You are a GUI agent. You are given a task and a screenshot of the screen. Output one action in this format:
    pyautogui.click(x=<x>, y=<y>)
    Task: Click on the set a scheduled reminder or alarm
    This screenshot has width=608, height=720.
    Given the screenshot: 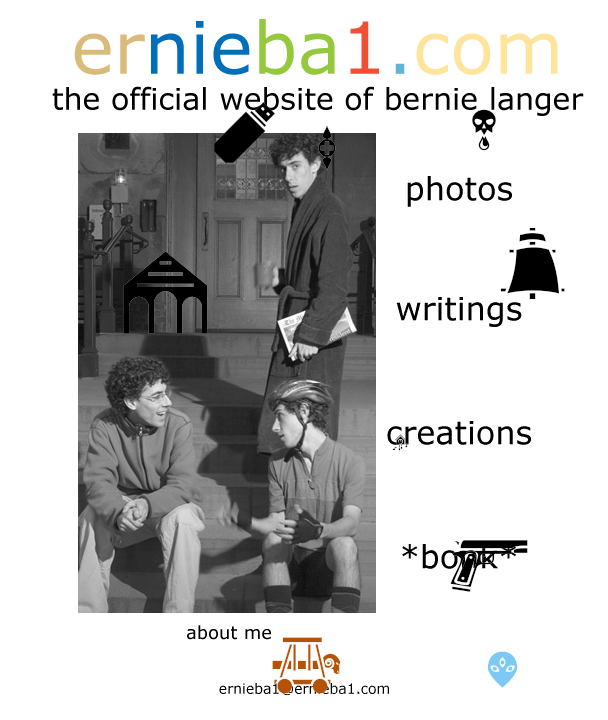 What is the action you would take?
    pyautogui.click(x=400, y=442)
    